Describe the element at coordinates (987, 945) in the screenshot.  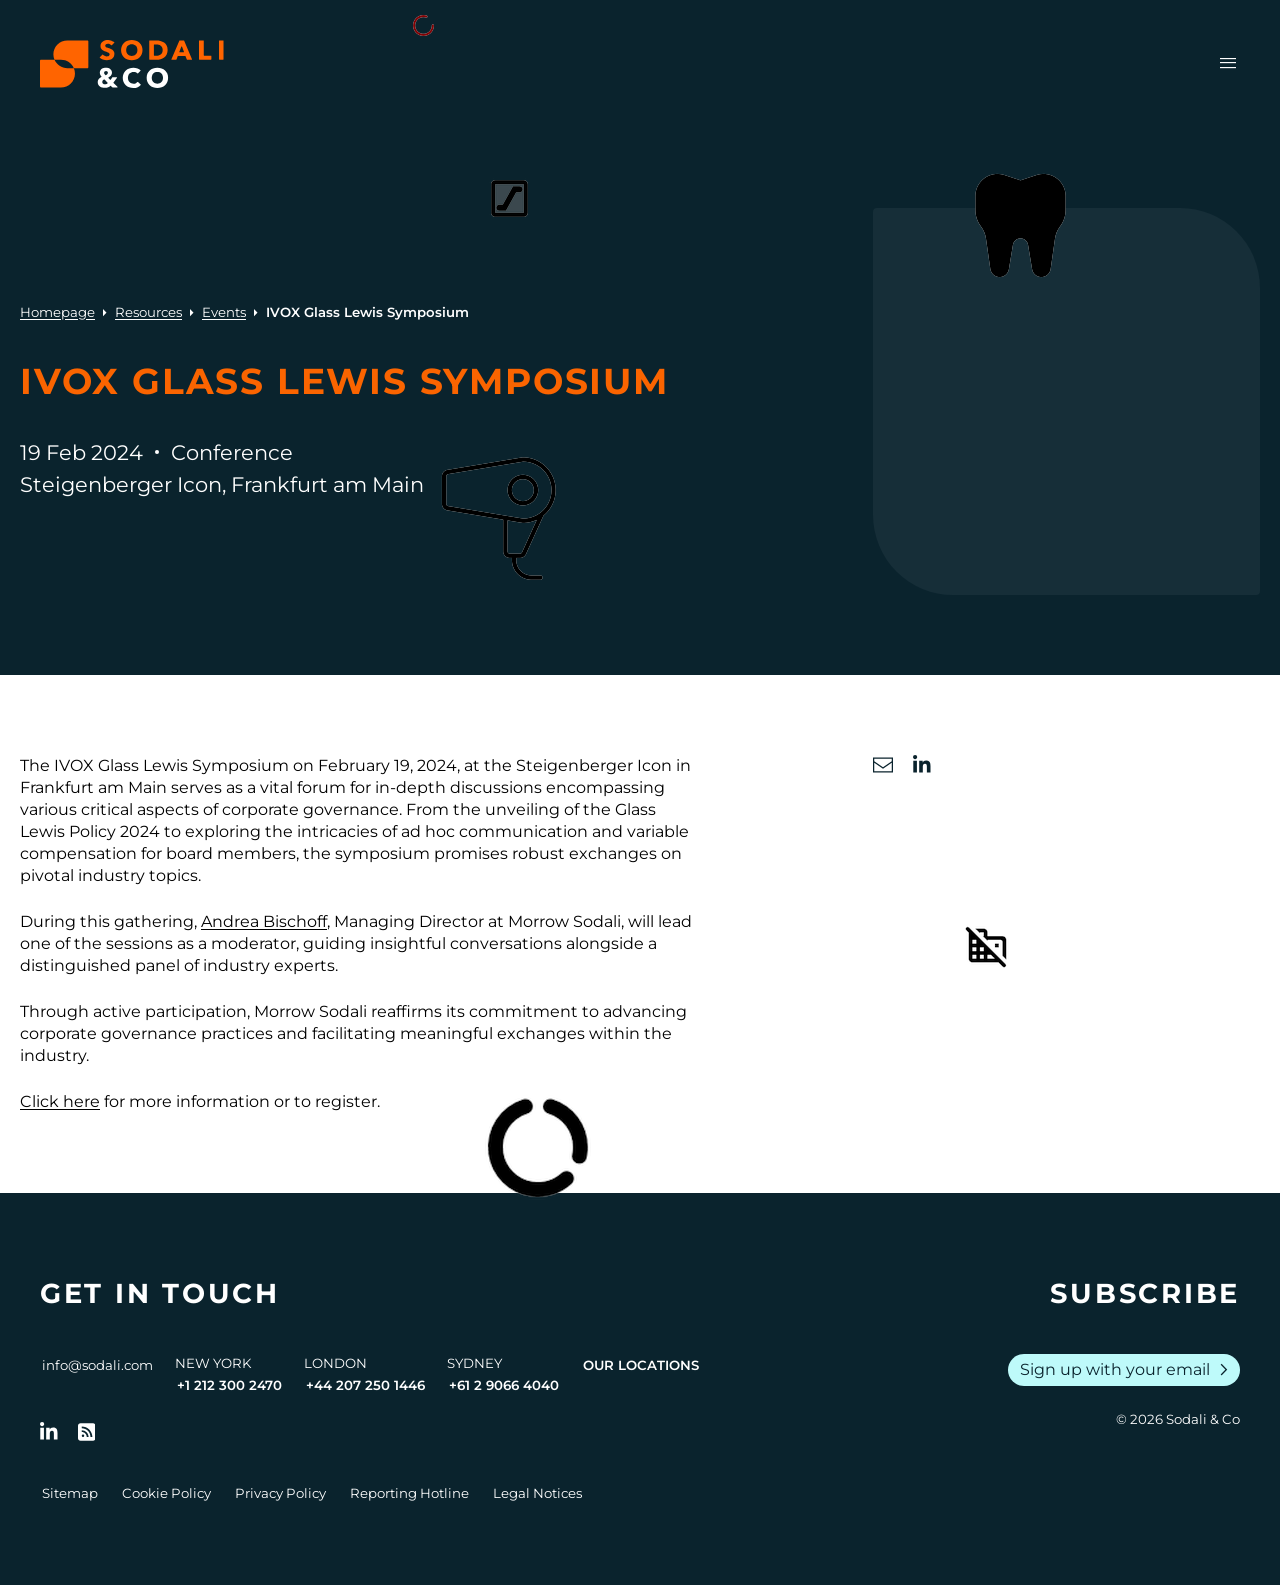
I see `indicates a website or domain is unavailable` at that location.